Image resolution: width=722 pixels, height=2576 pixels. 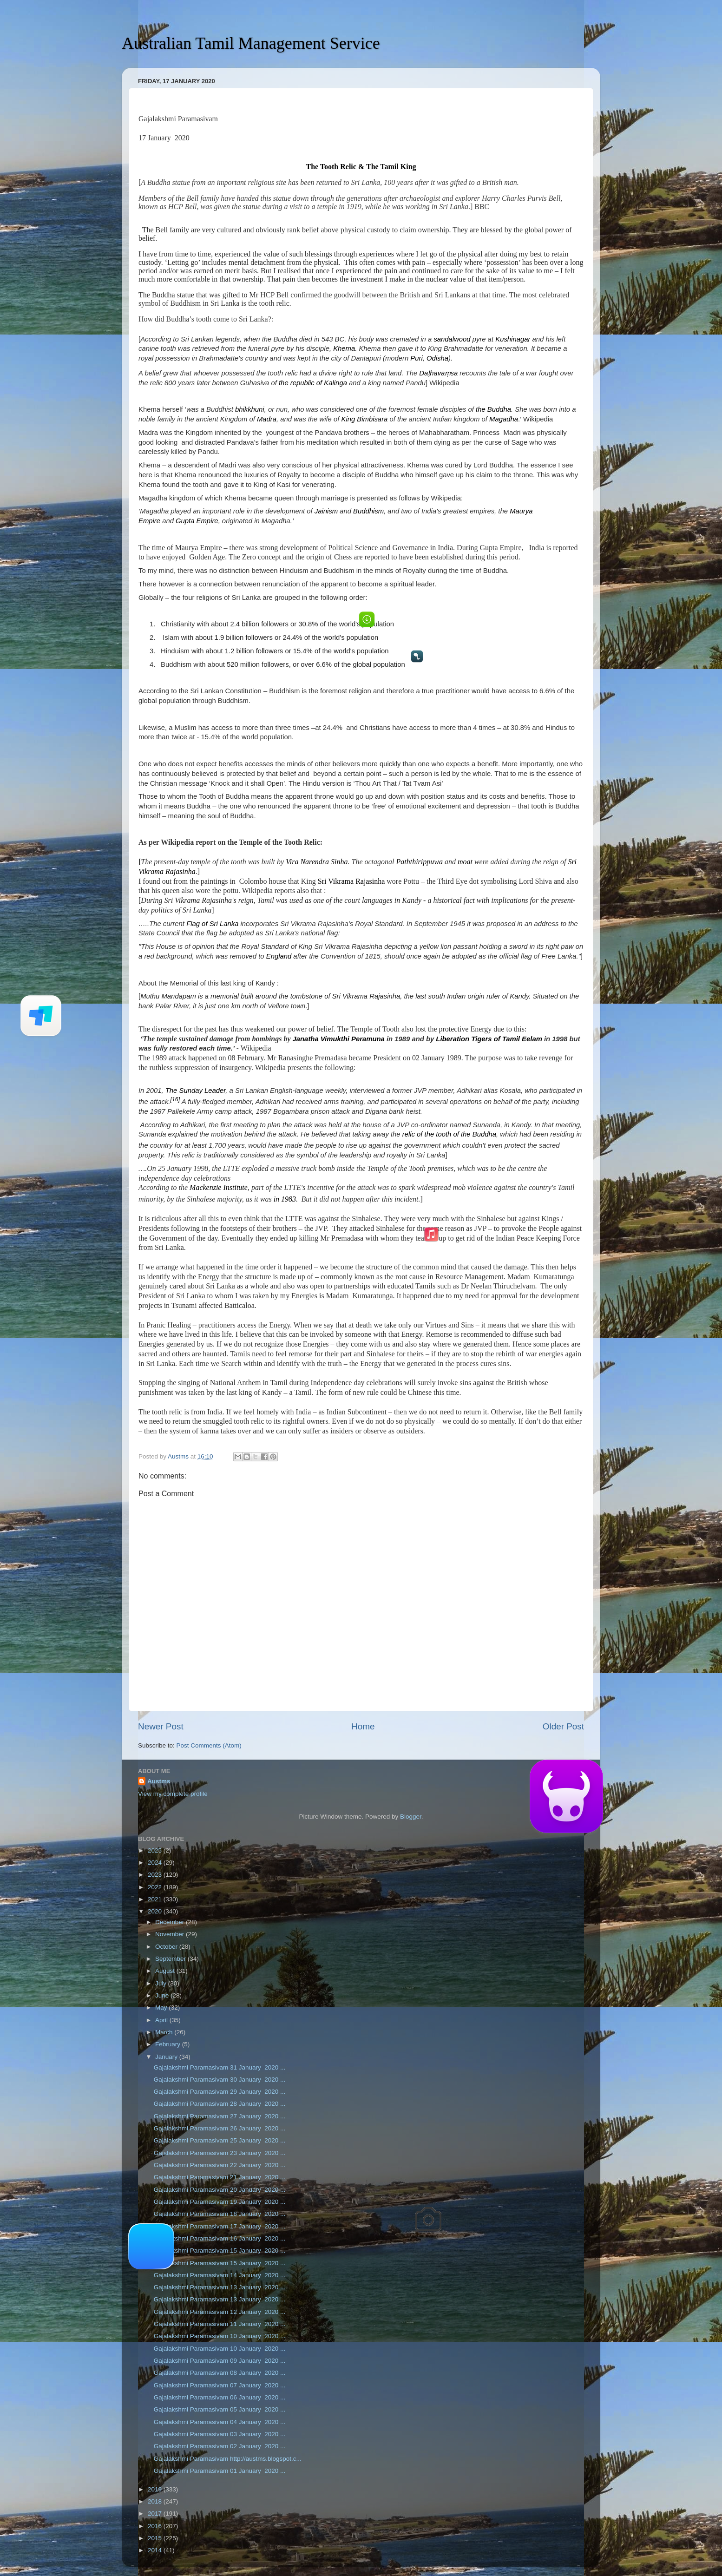 I want to click on open the music player app, so click(x=431, y=1234).